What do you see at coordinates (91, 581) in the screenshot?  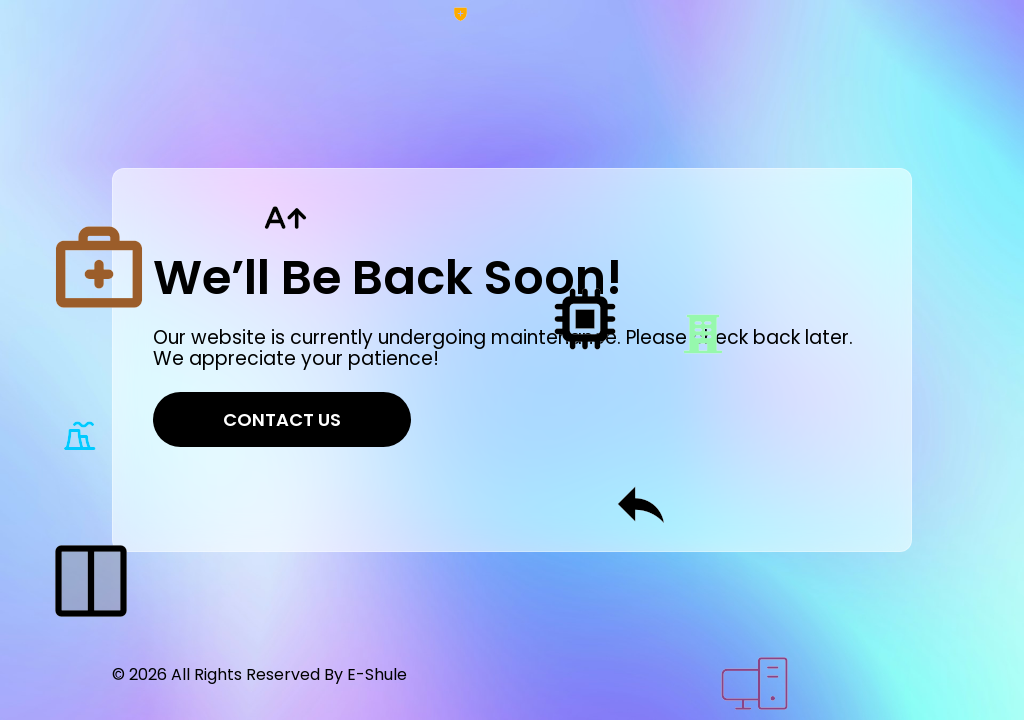 I see `split view horizontally into two panes` at bounding box center [91, 581].